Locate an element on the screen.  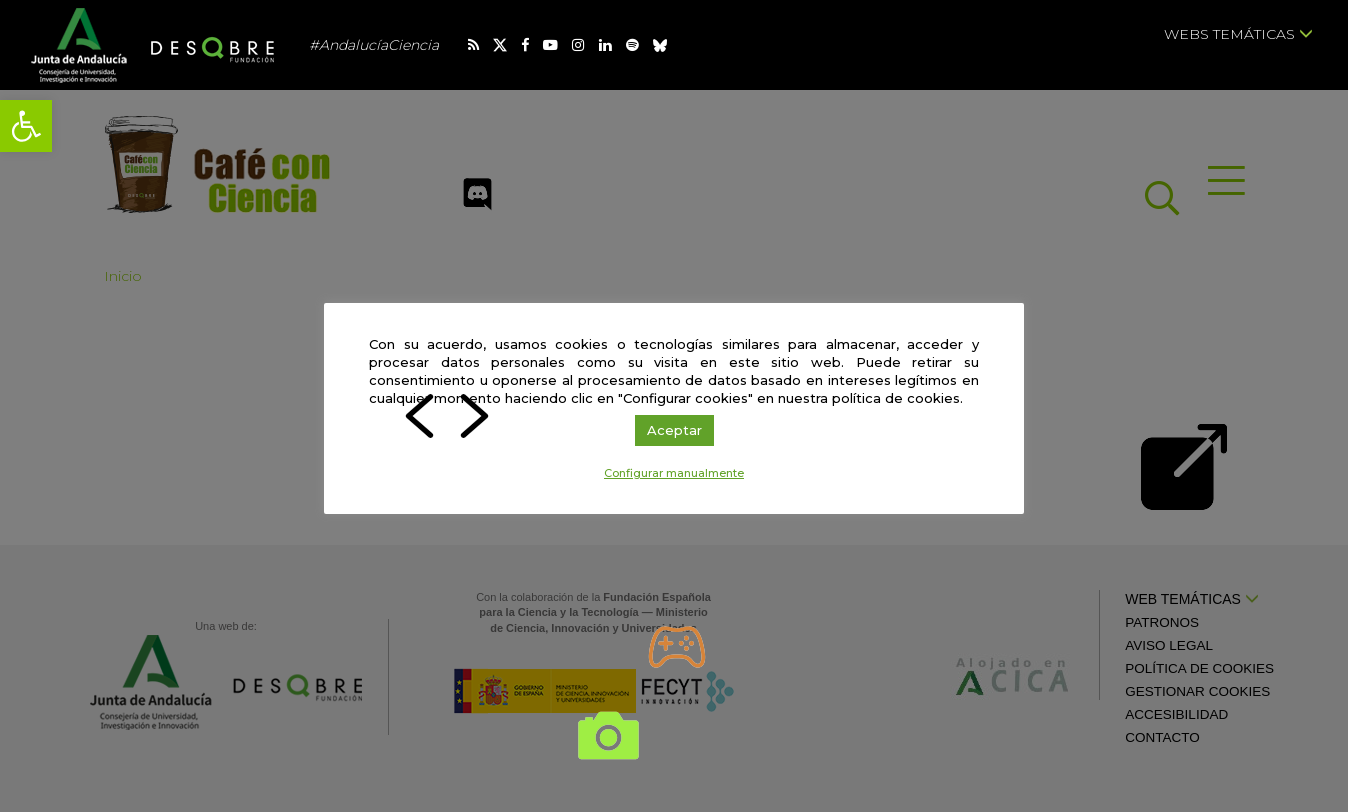
access gaming features or game library is located at coordinates (677, 647).